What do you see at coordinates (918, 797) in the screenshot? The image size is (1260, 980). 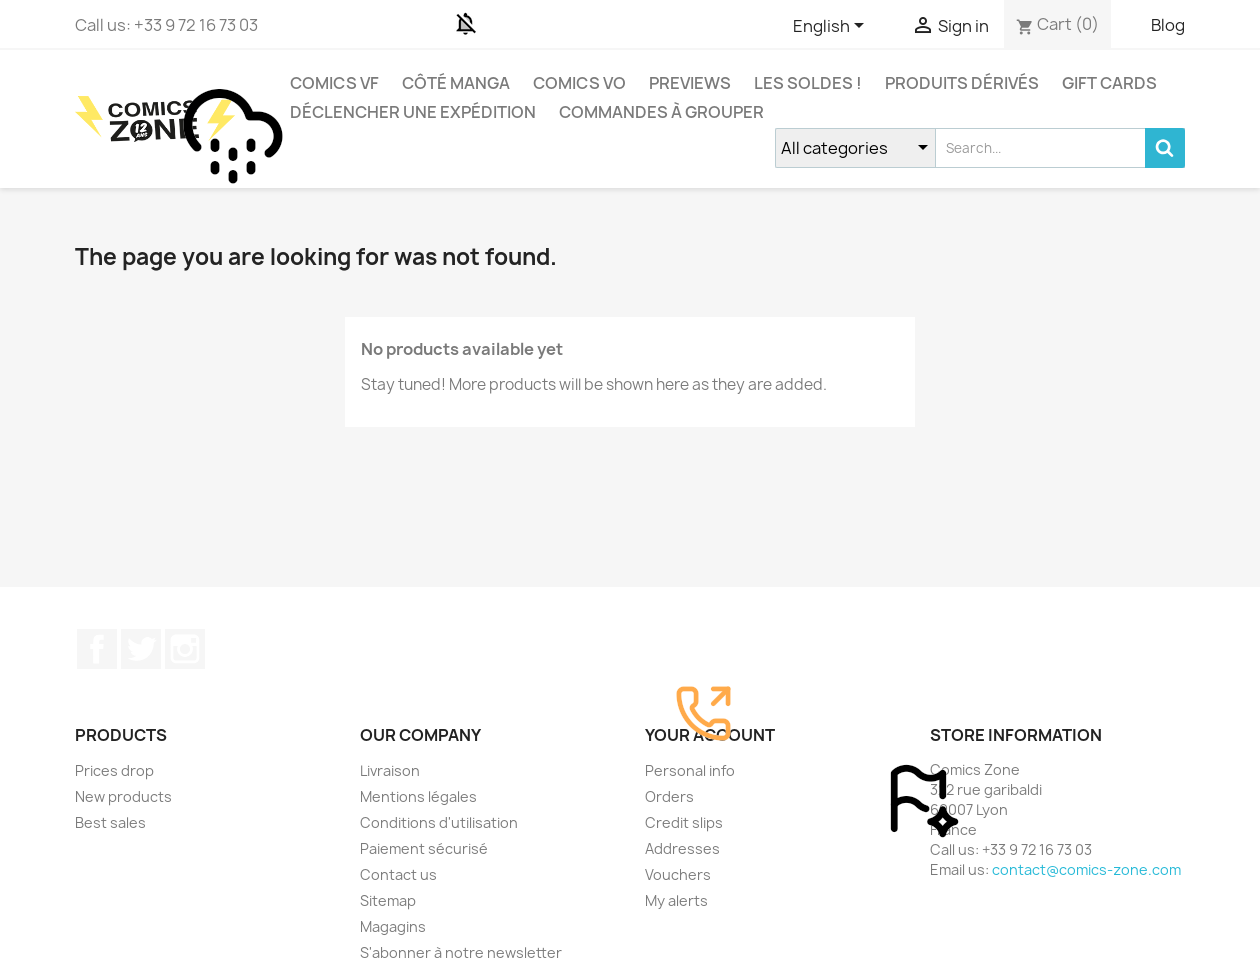 I see `flag content for AI review or processing` at bounding box center [918, 797].